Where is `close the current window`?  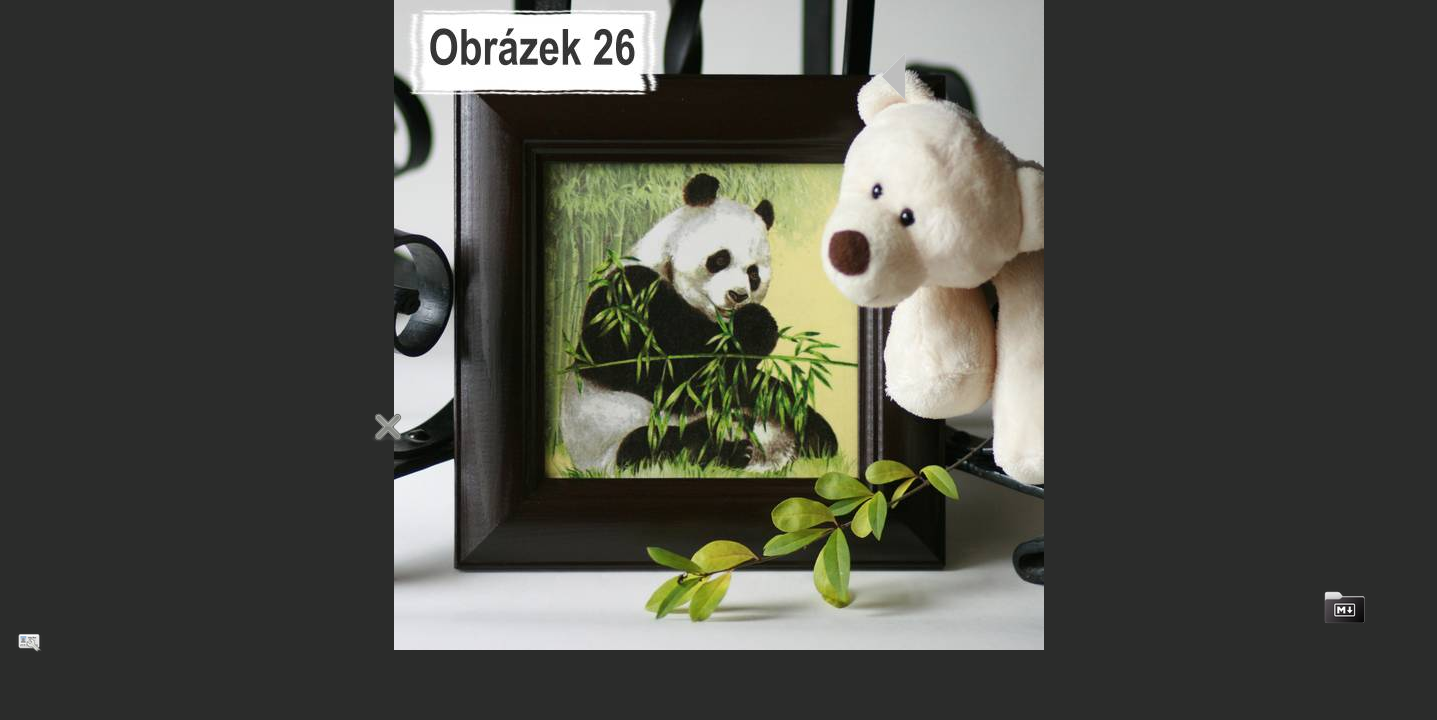 close the current window is located at coordinates (387, 427).